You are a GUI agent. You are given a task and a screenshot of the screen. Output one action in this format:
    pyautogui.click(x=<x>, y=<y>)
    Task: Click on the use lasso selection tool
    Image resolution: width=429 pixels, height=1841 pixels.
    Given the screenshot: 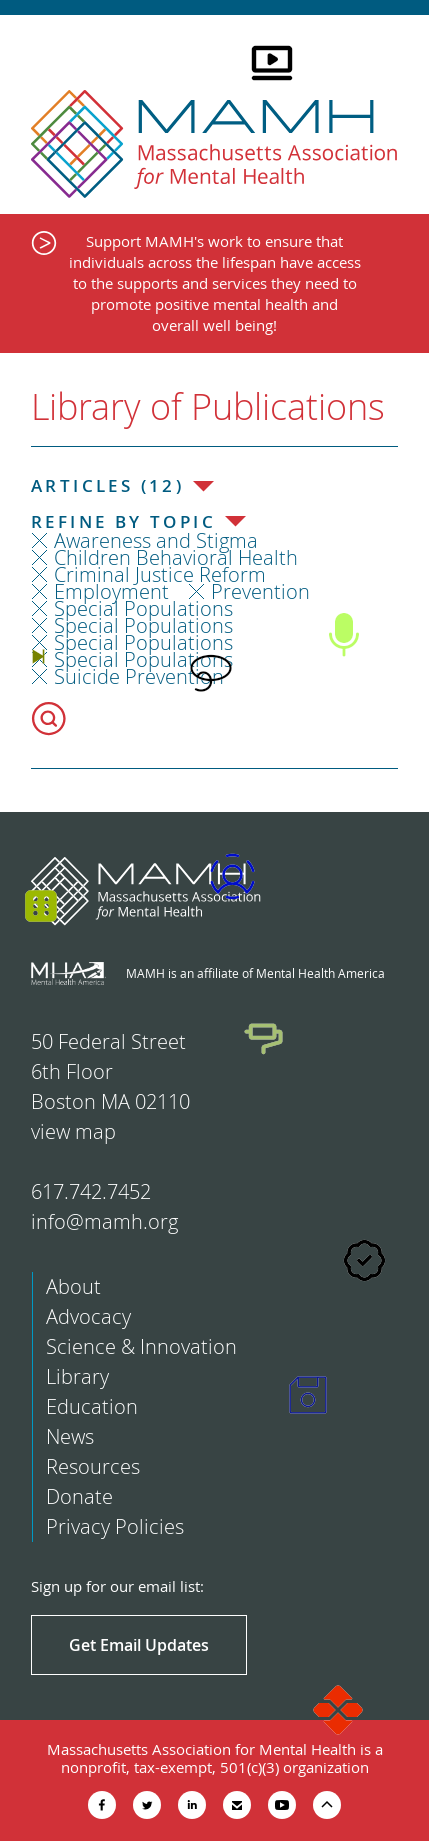 What is the action you would take?
    pyautogui.click(x=211, y=671)
    